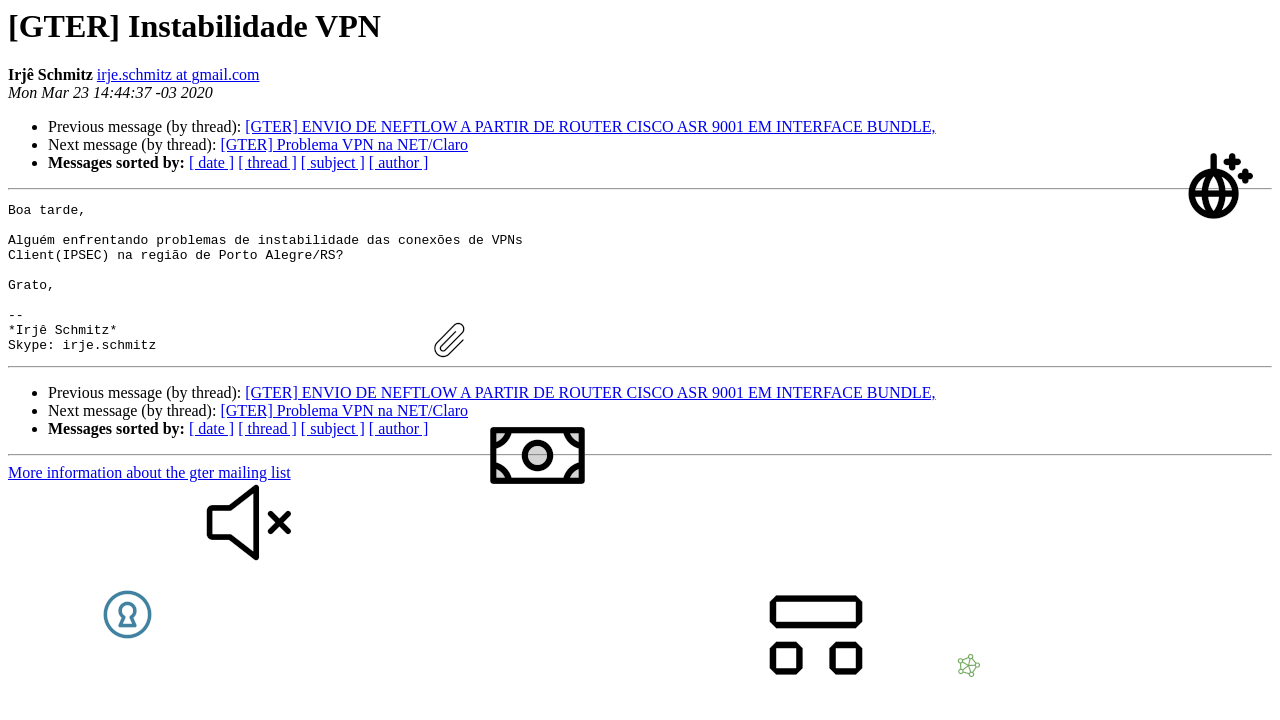 Image resolution: width=1280 pixels, height=720 pixels. Describe the element at coordinates (968, 665) in the screenshot. I see `connect to the fediverse network` at that location.